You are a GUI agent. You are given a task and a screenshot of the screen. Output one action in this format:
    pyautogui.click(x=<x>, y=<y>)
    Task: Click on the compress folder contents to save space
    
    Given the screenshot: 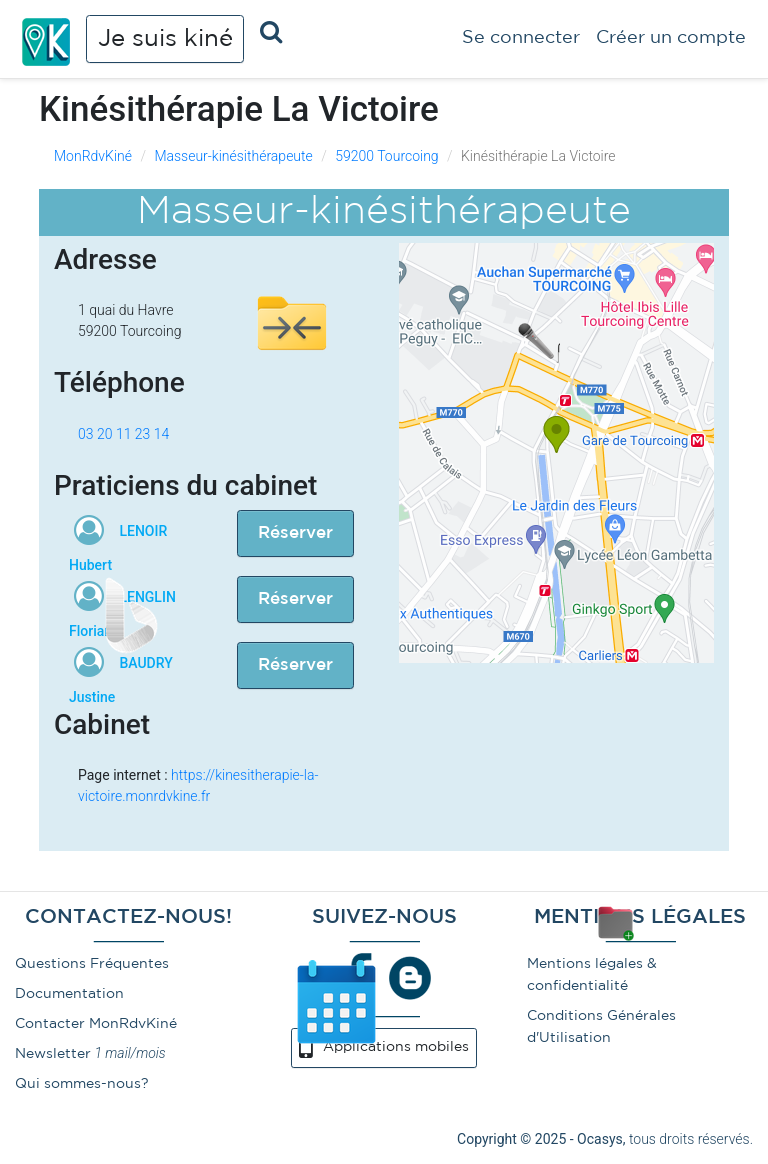 What is the action you would take?
    pyautogui.click(x=292, y=325)
    